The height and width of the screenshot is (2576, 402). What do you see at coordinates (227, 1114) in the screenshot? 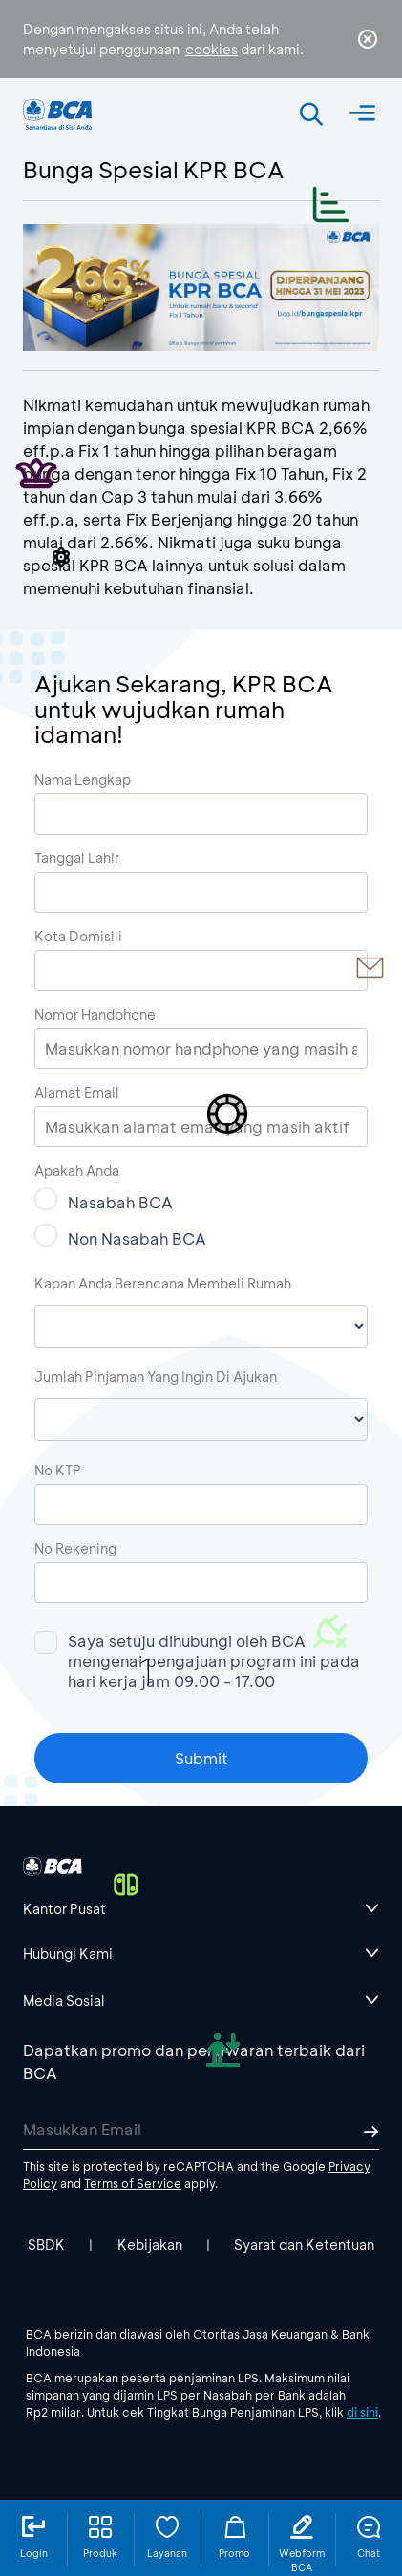
I see `access casino or gambling games` at bounding box center [227, 1114].